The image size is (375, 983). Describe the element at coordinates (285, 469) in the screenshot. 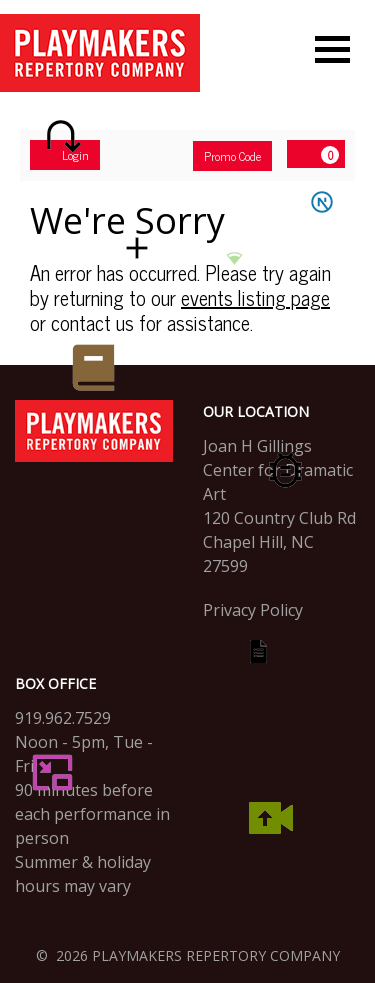

I see `report a bug or software issue` at that location.